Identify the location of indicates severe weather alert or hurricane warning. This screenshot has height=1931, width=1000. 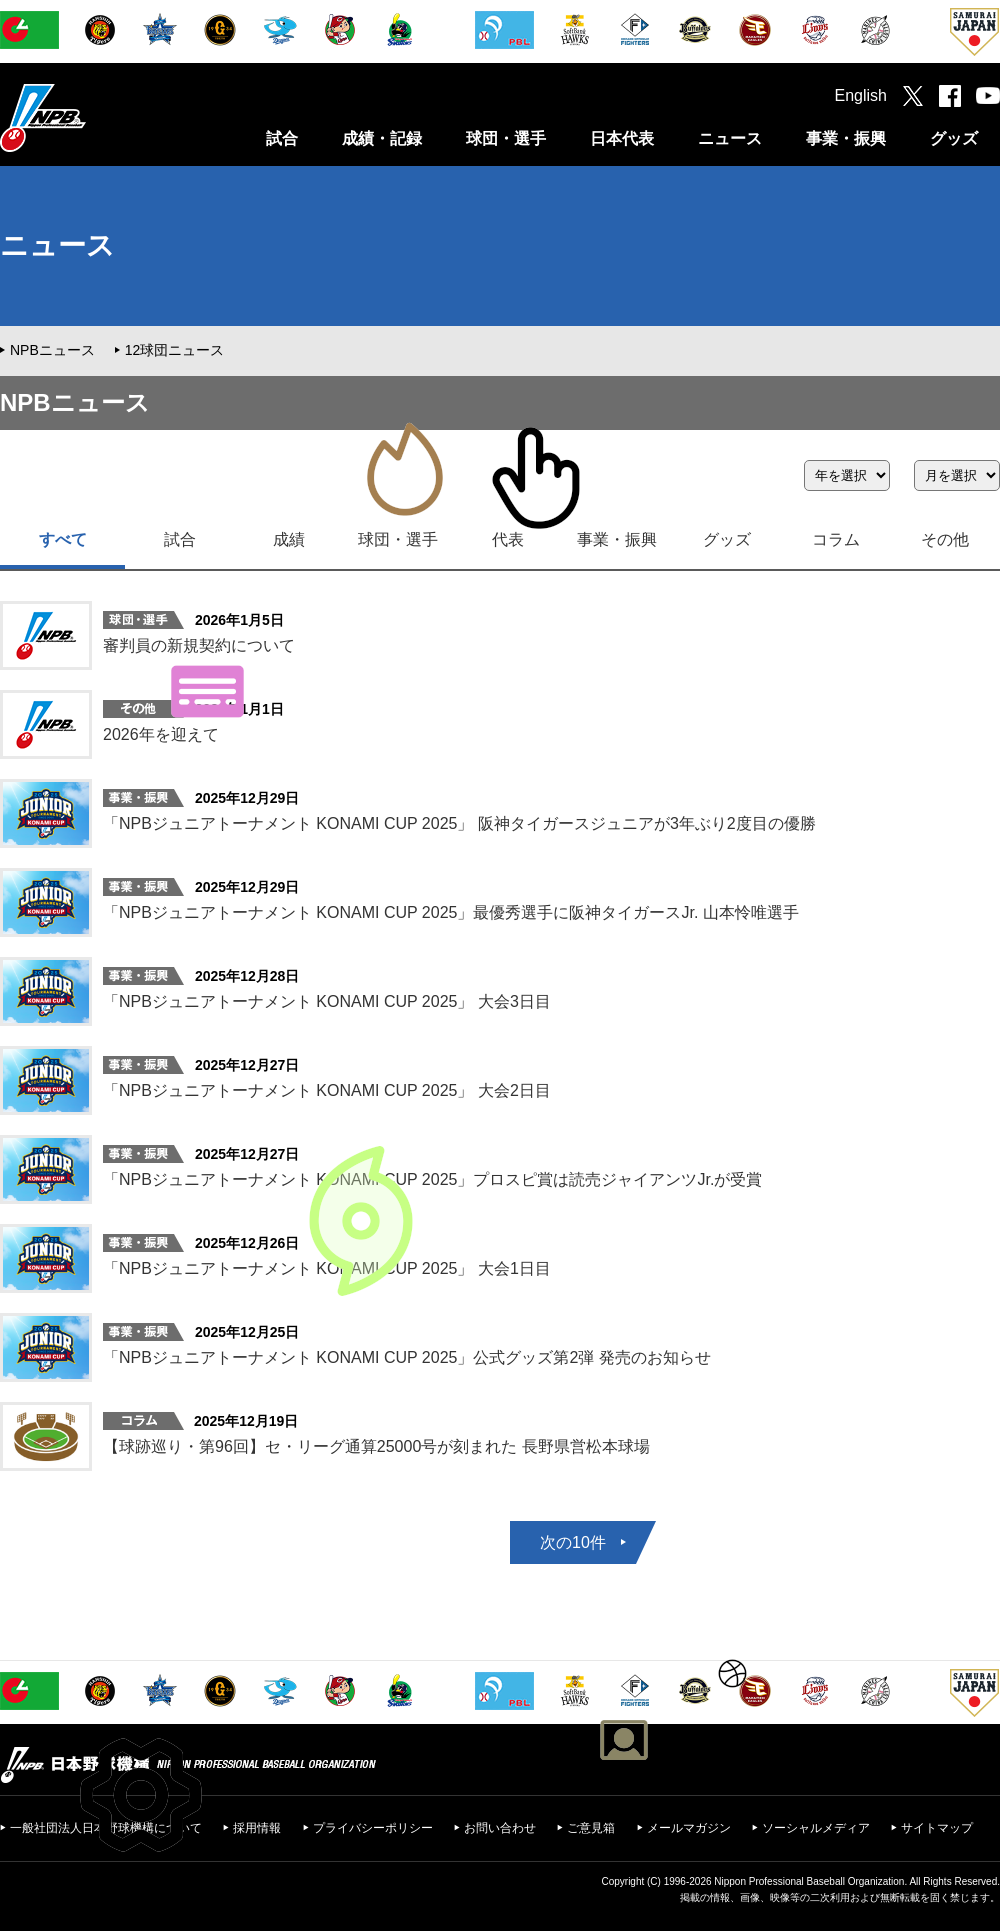
(361, 1221).